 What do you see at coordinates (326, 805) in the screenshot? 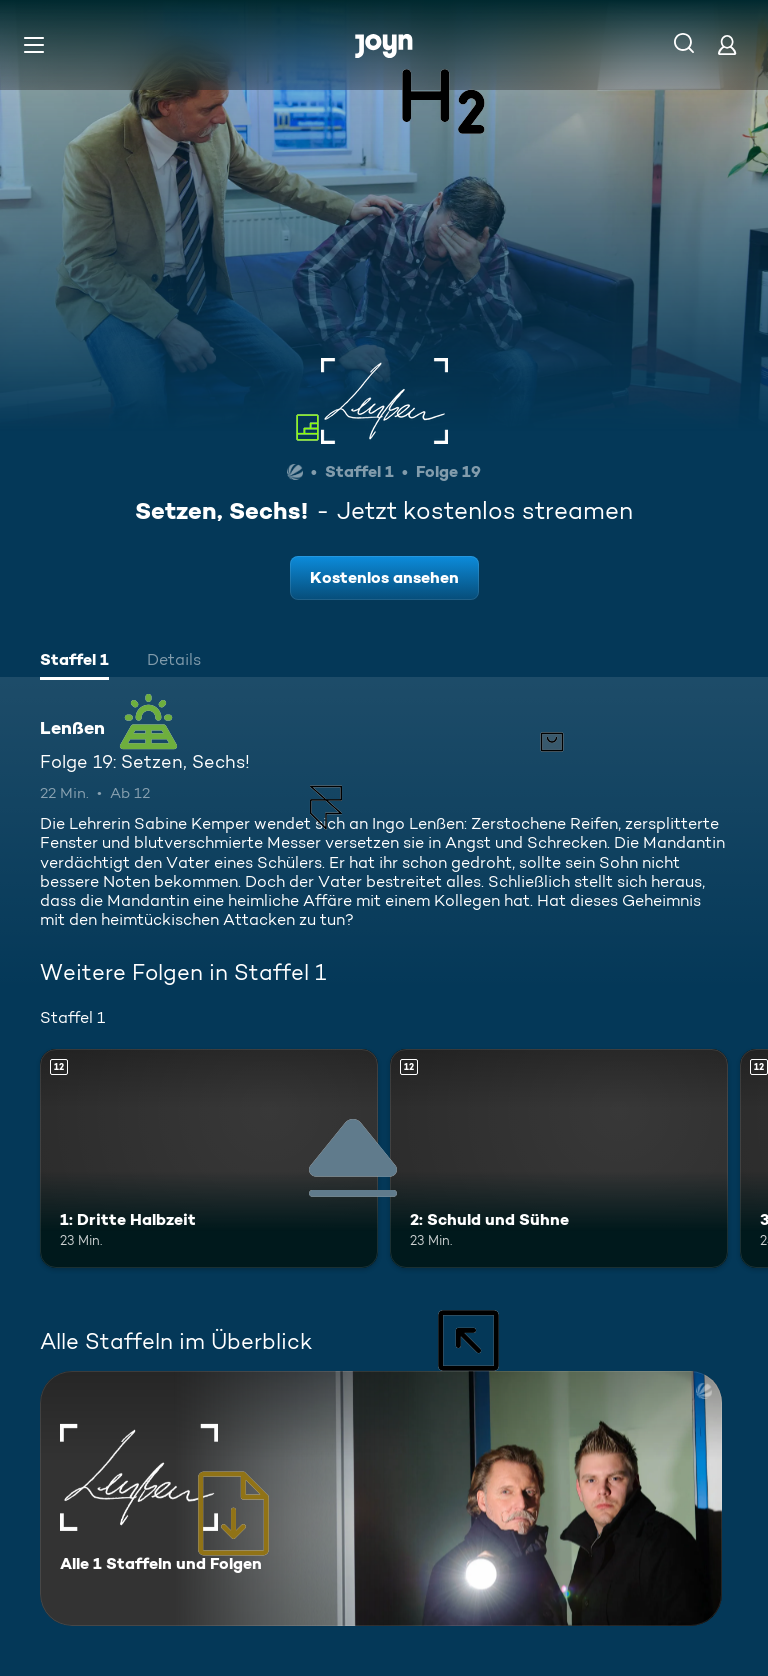
I see `open framer app` at bounding box center [326, 805].